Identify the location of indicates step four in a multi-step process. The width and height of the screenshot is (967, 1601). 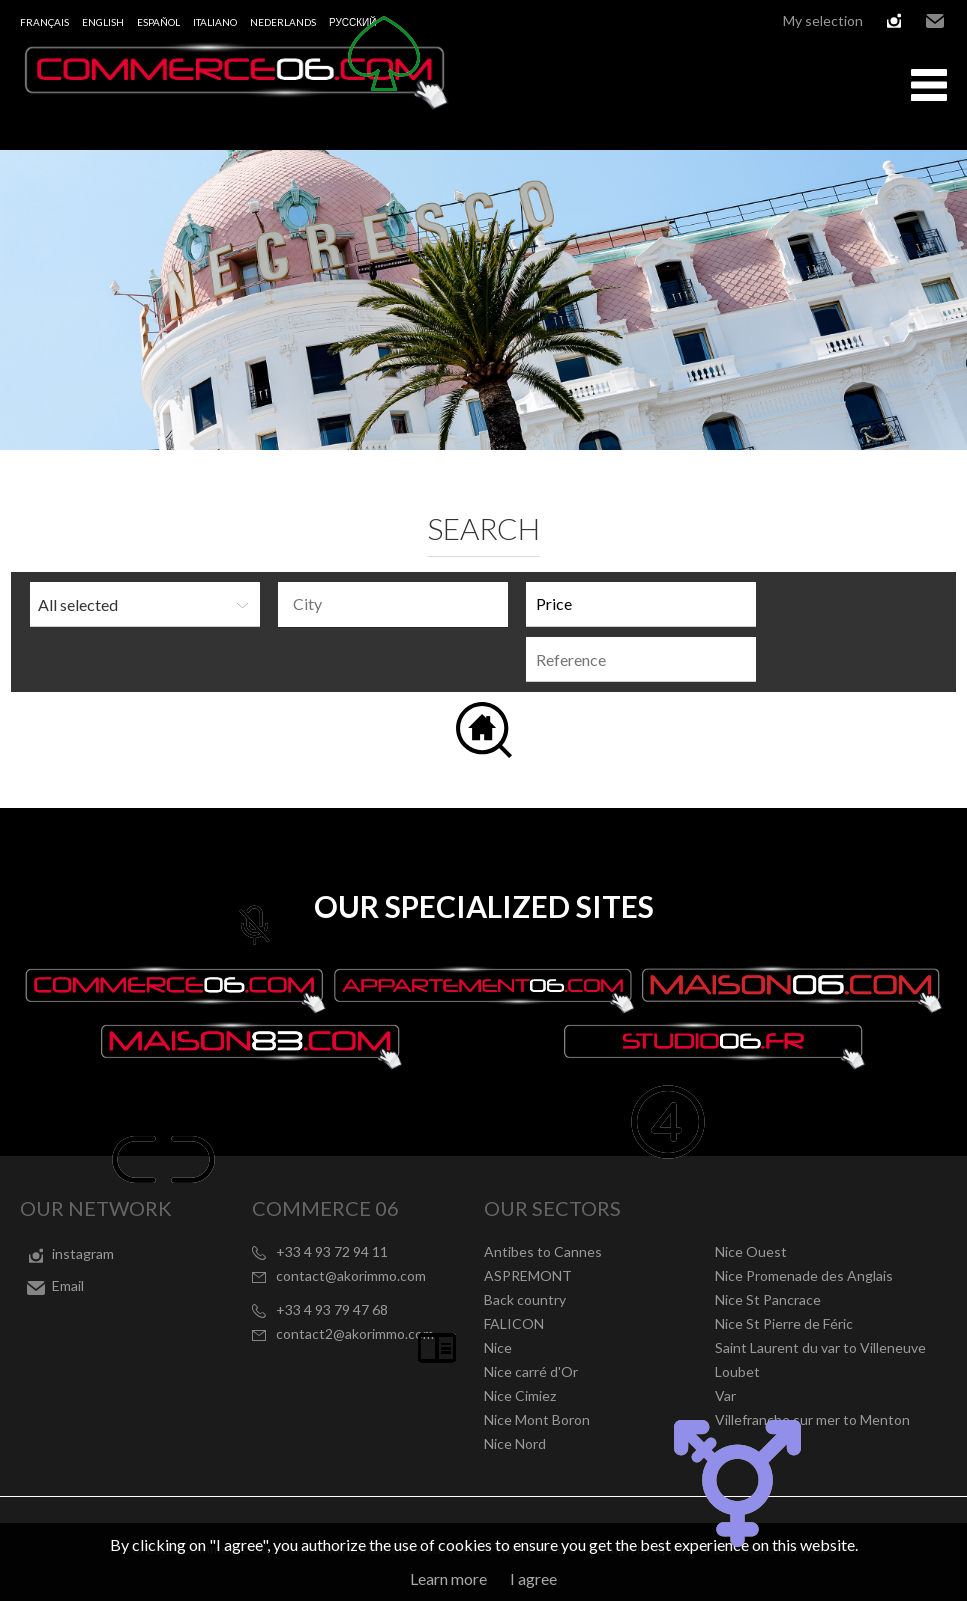
(668, 1122).